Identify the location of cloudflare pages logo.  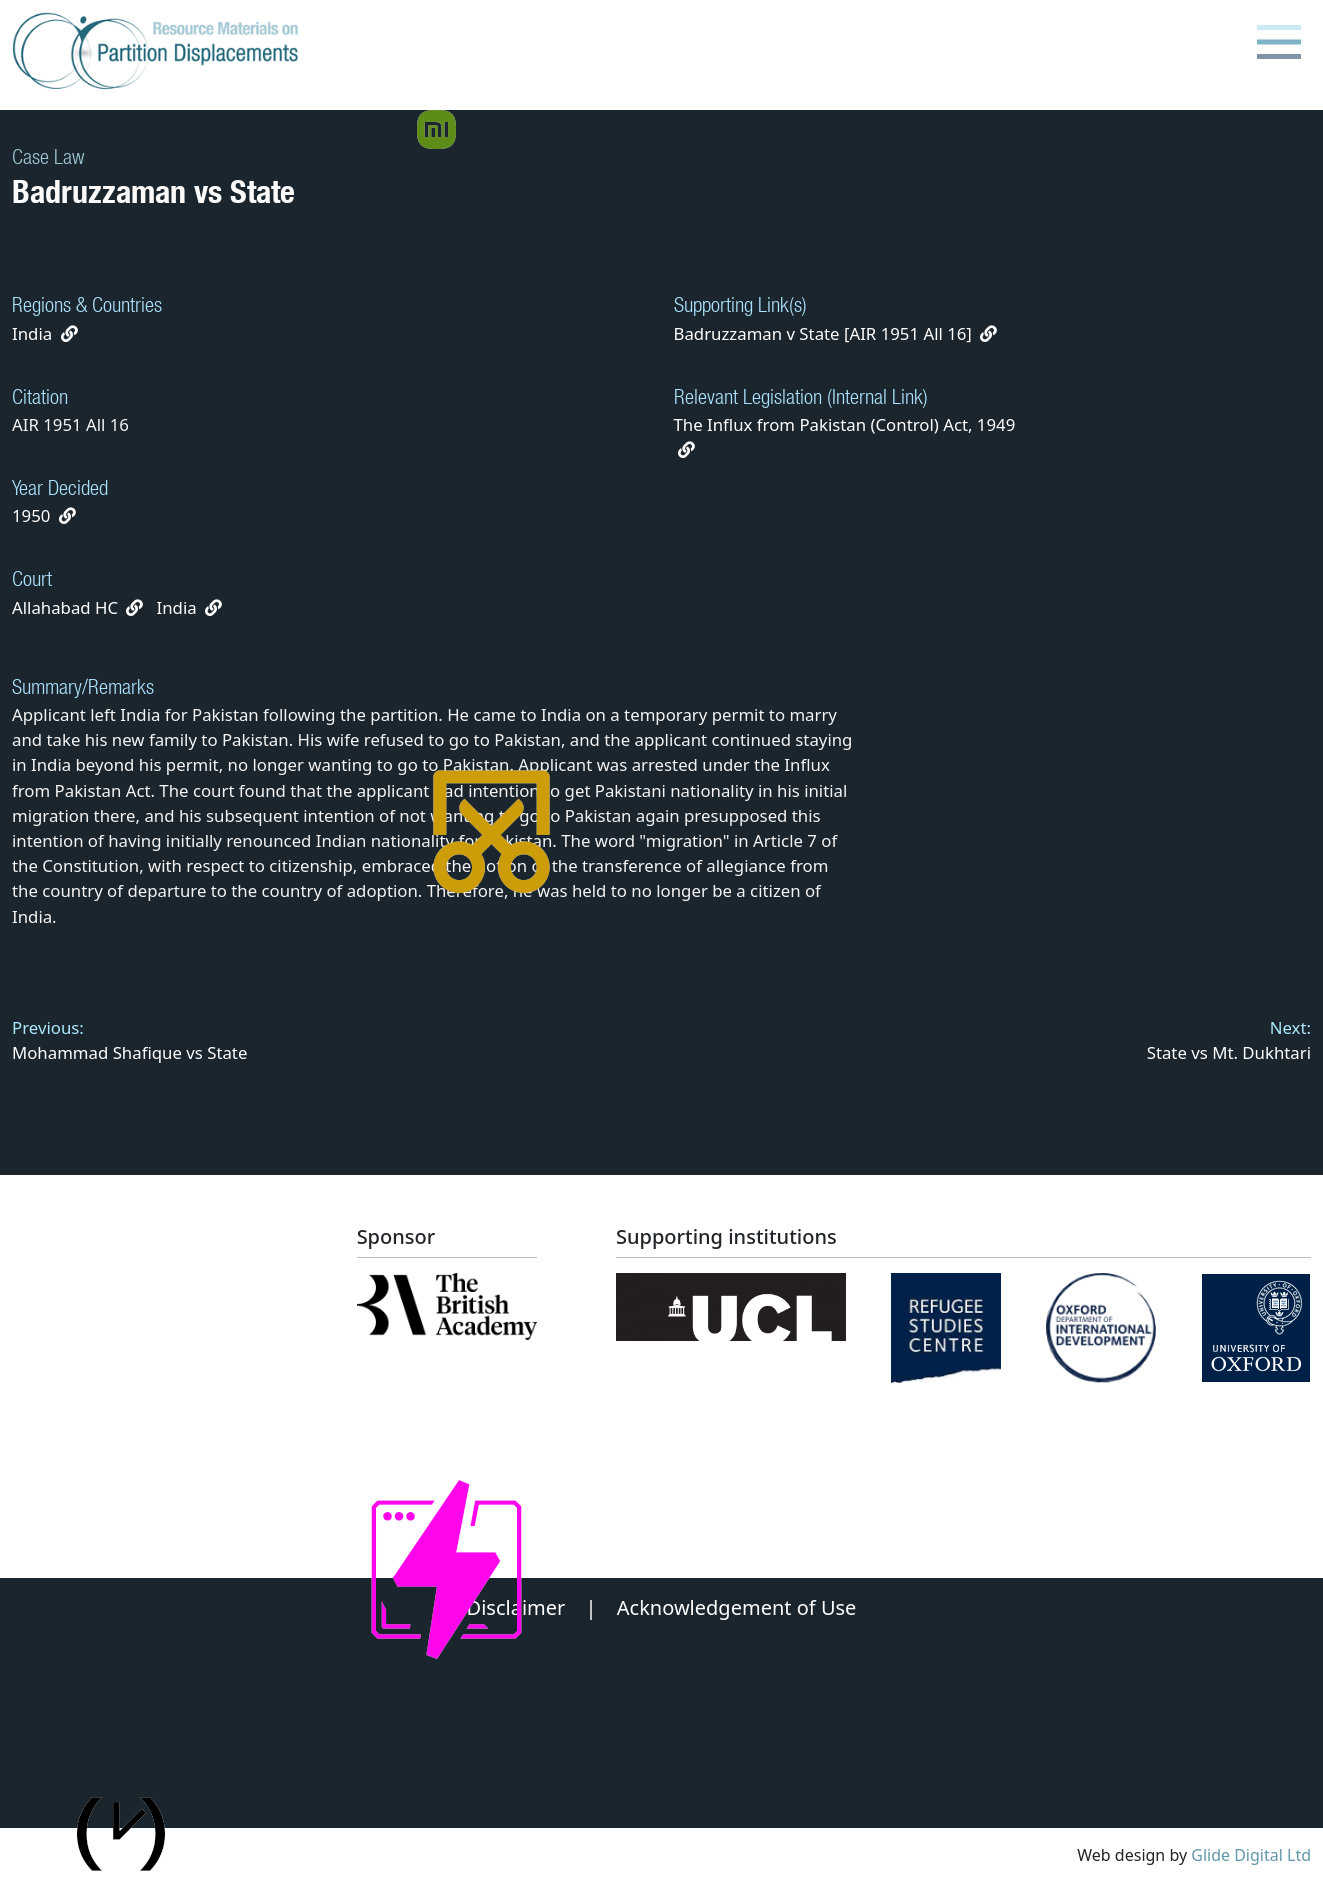
(446, 1569).